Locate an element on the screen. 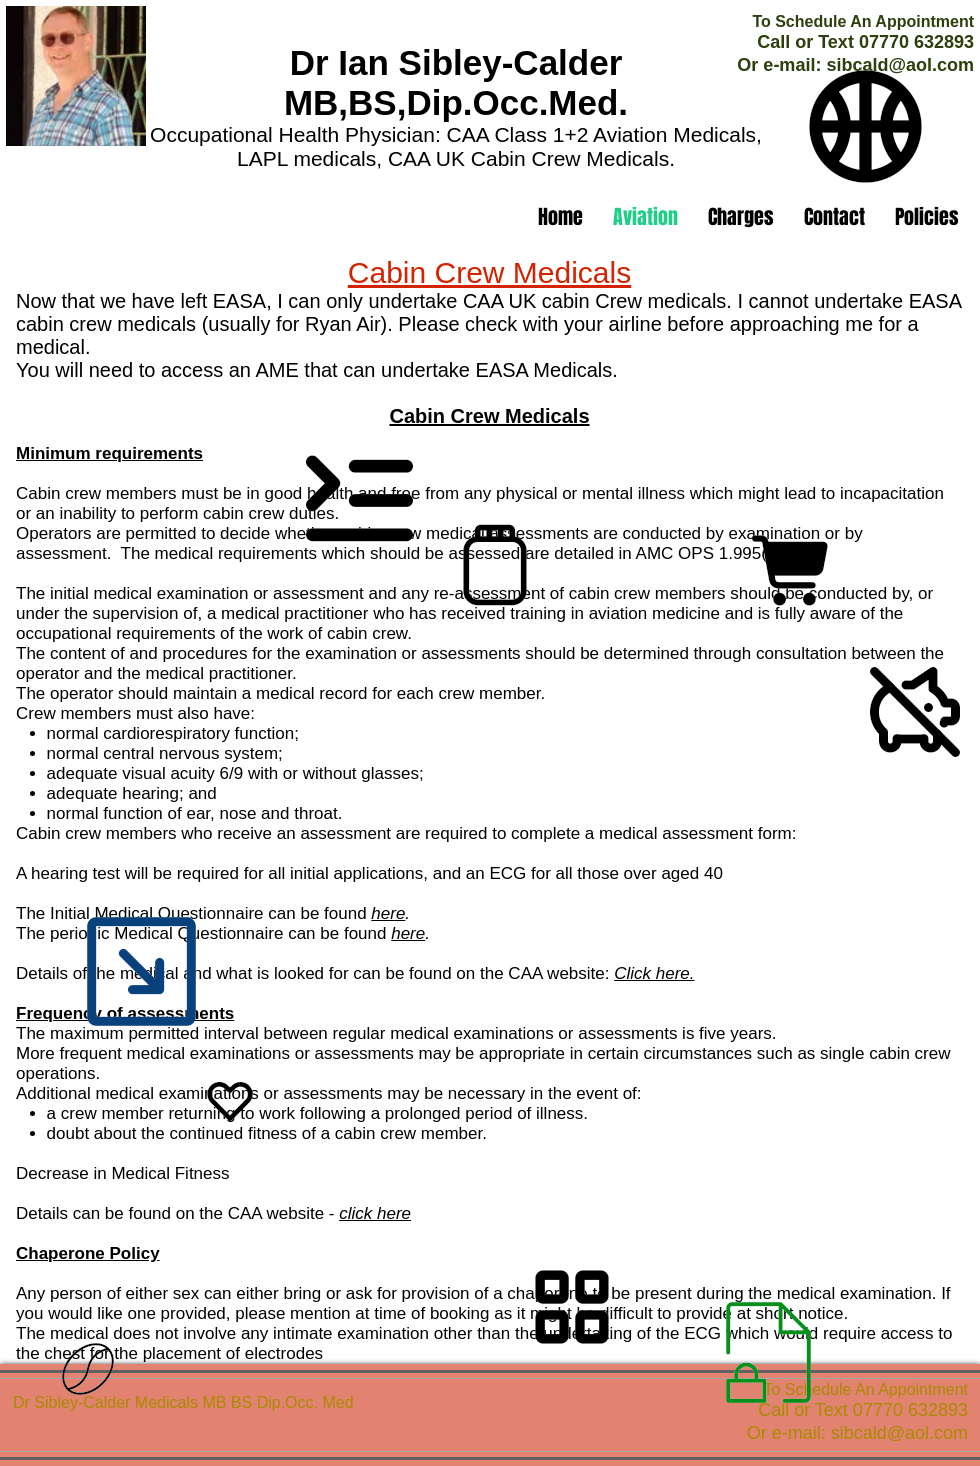 The width and height of the screenshot is (980, 1466). increase text indentation is located at coordinates (359, 500).